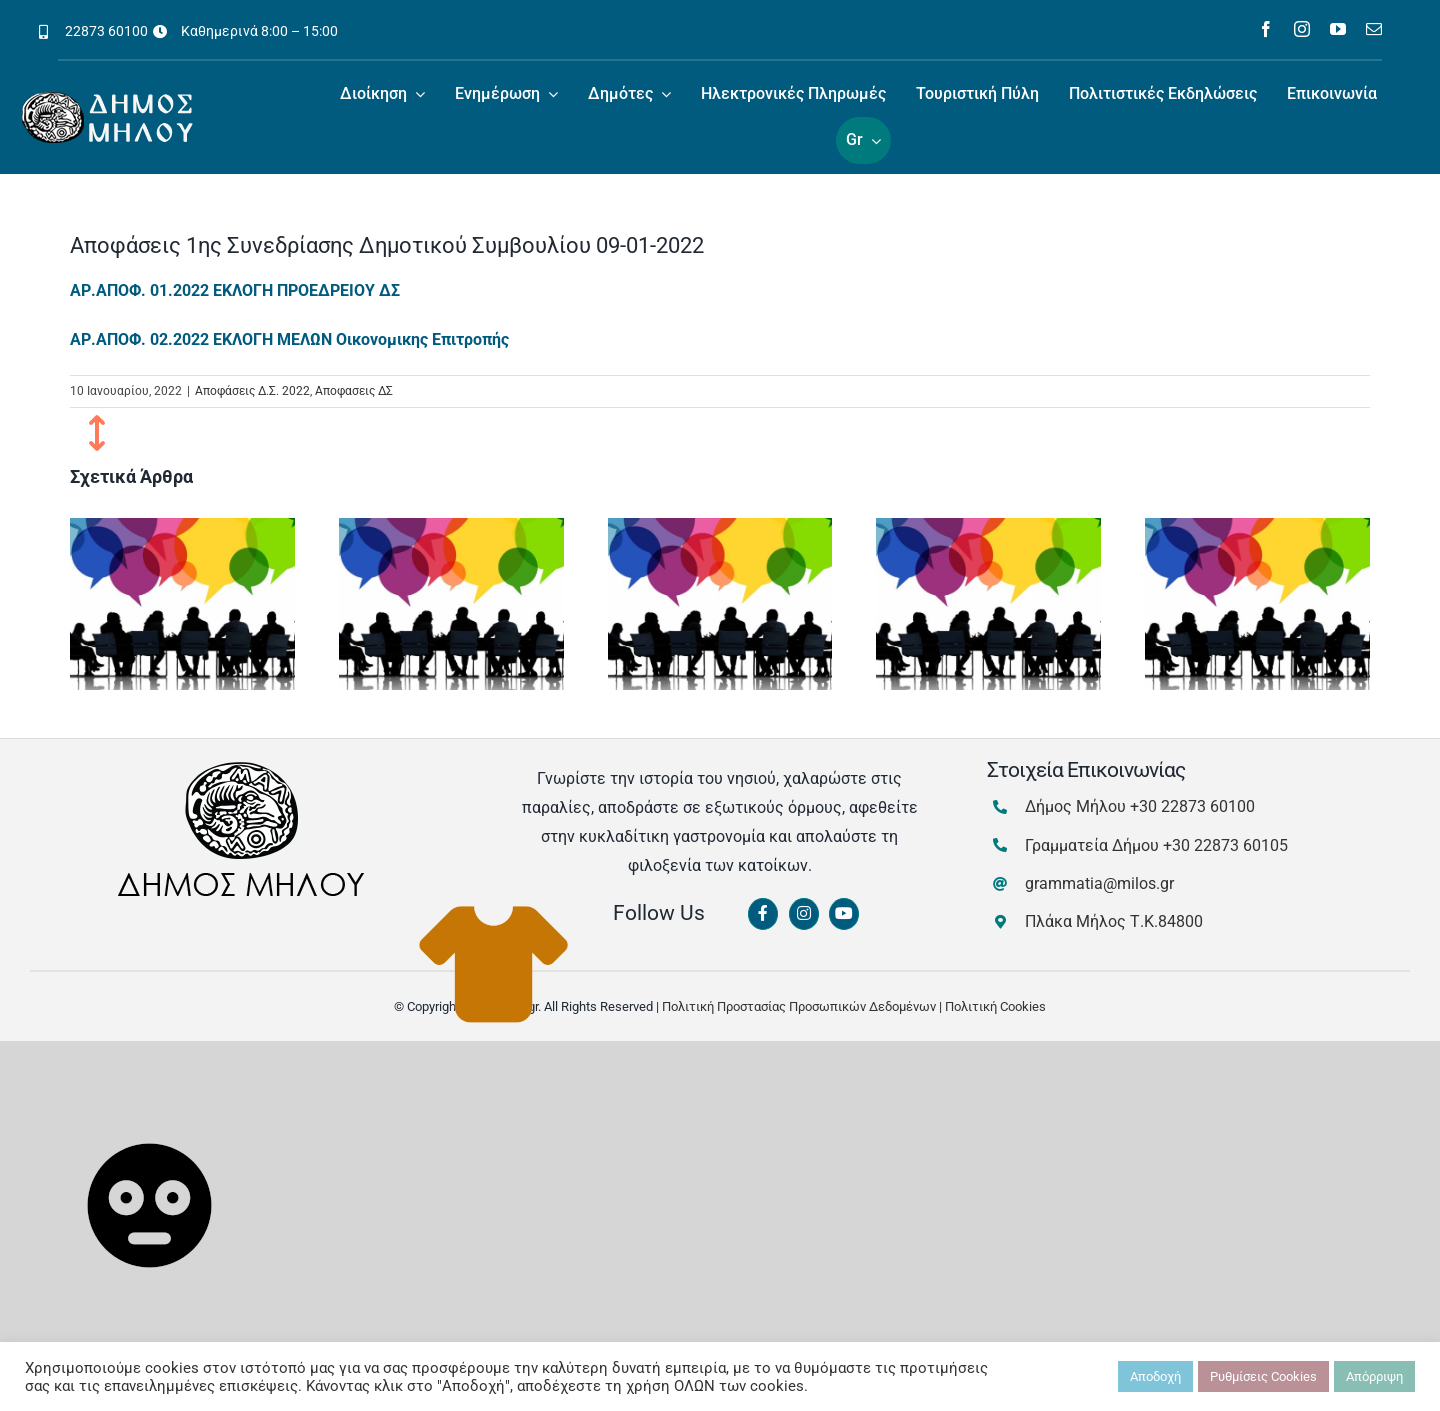 The height and width of the screenshot is (1411, 1440). What do you see at coordinates (493, 960) in the screenshot?
I see `browse clothing or apparel items` at bounding box center [493, 960].